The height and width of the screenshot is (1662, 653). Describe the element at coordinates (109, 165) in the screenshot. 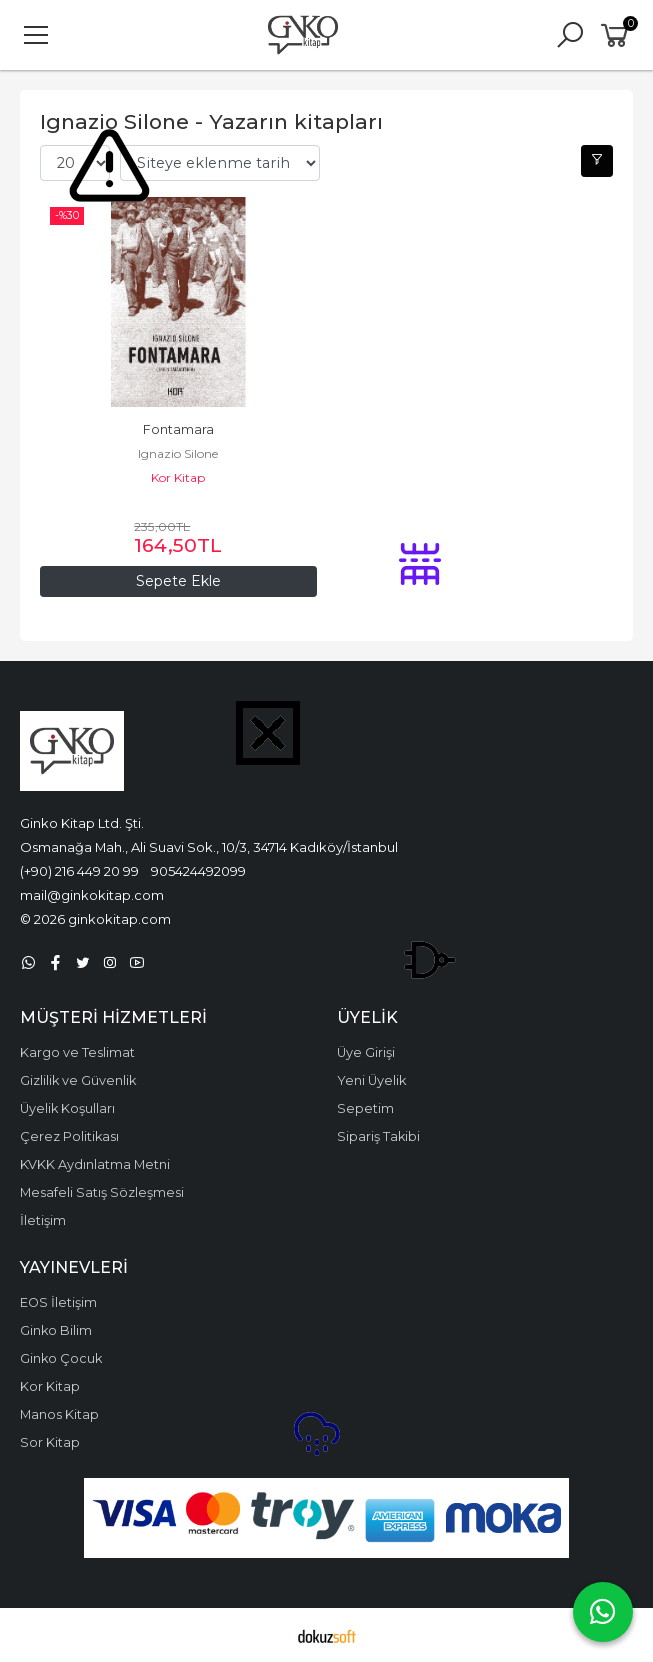

I see `indicates a warning or alert status` at that location.